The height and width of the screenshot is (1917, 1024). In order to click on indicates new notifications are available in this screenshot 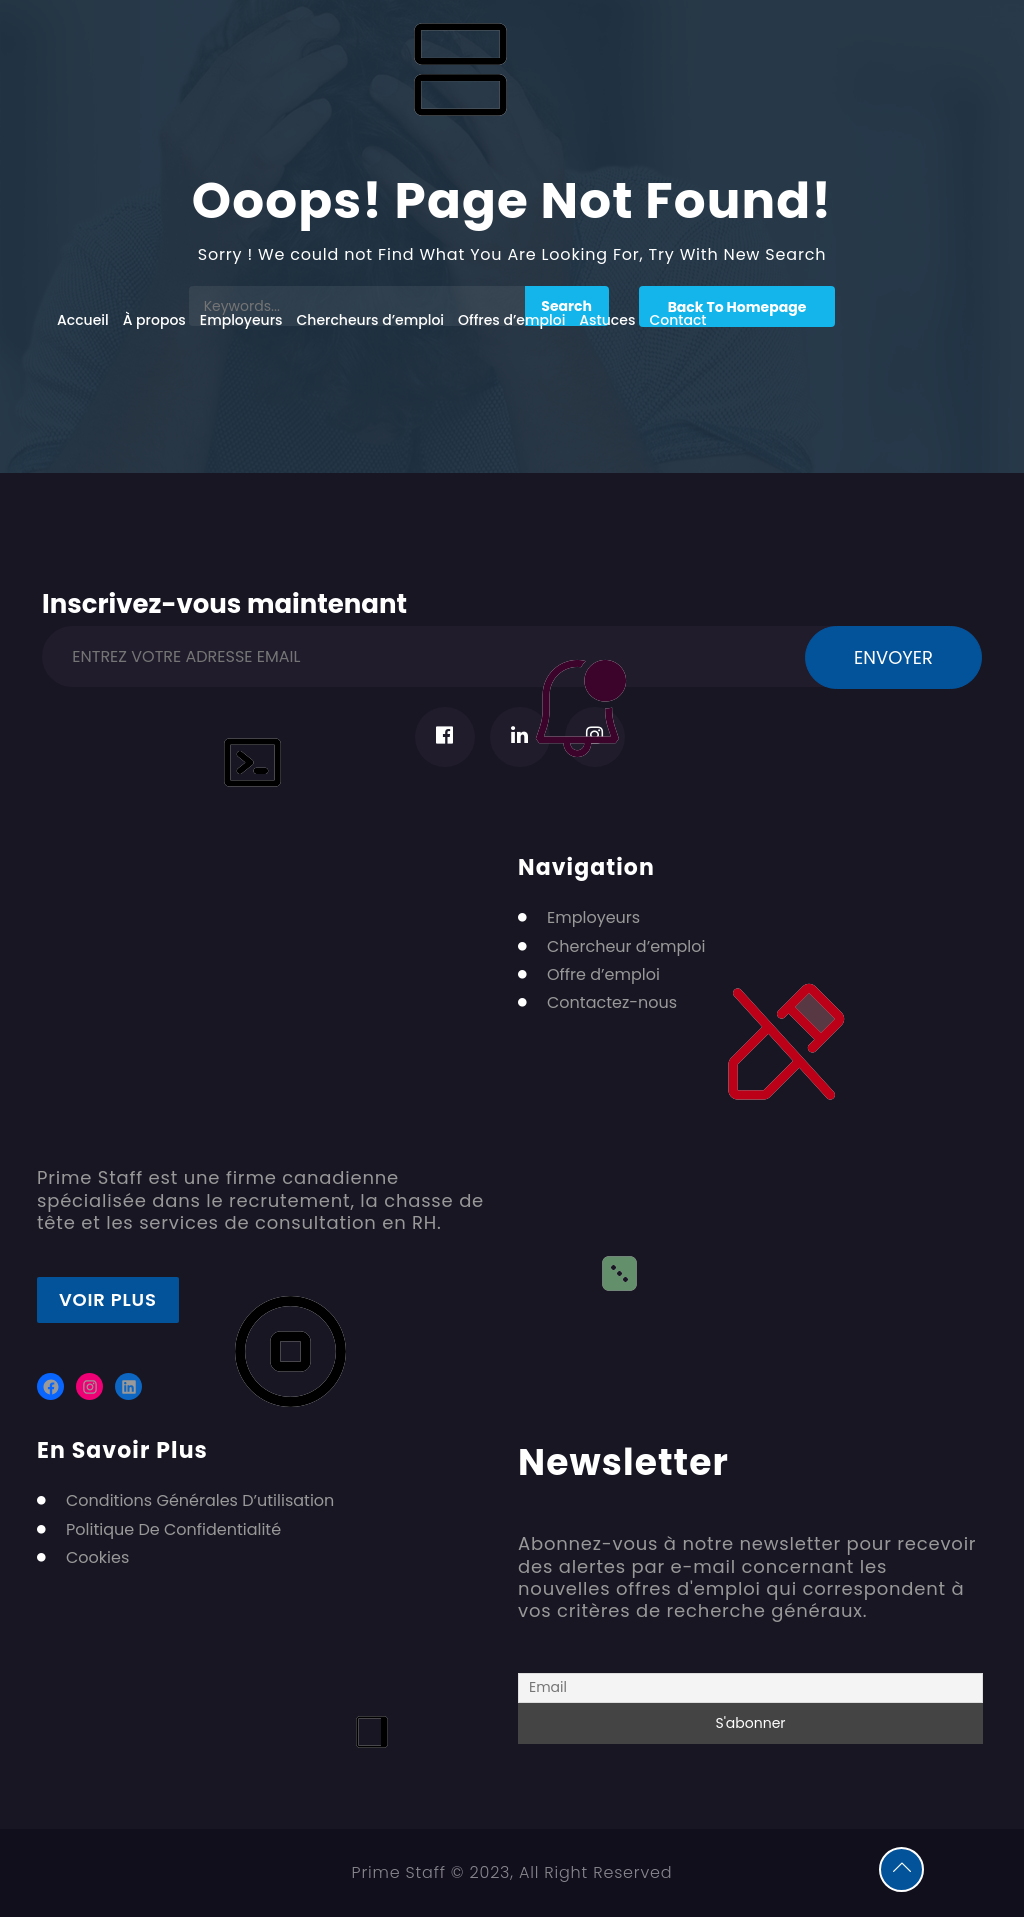, I will do `click(577, 708)`.